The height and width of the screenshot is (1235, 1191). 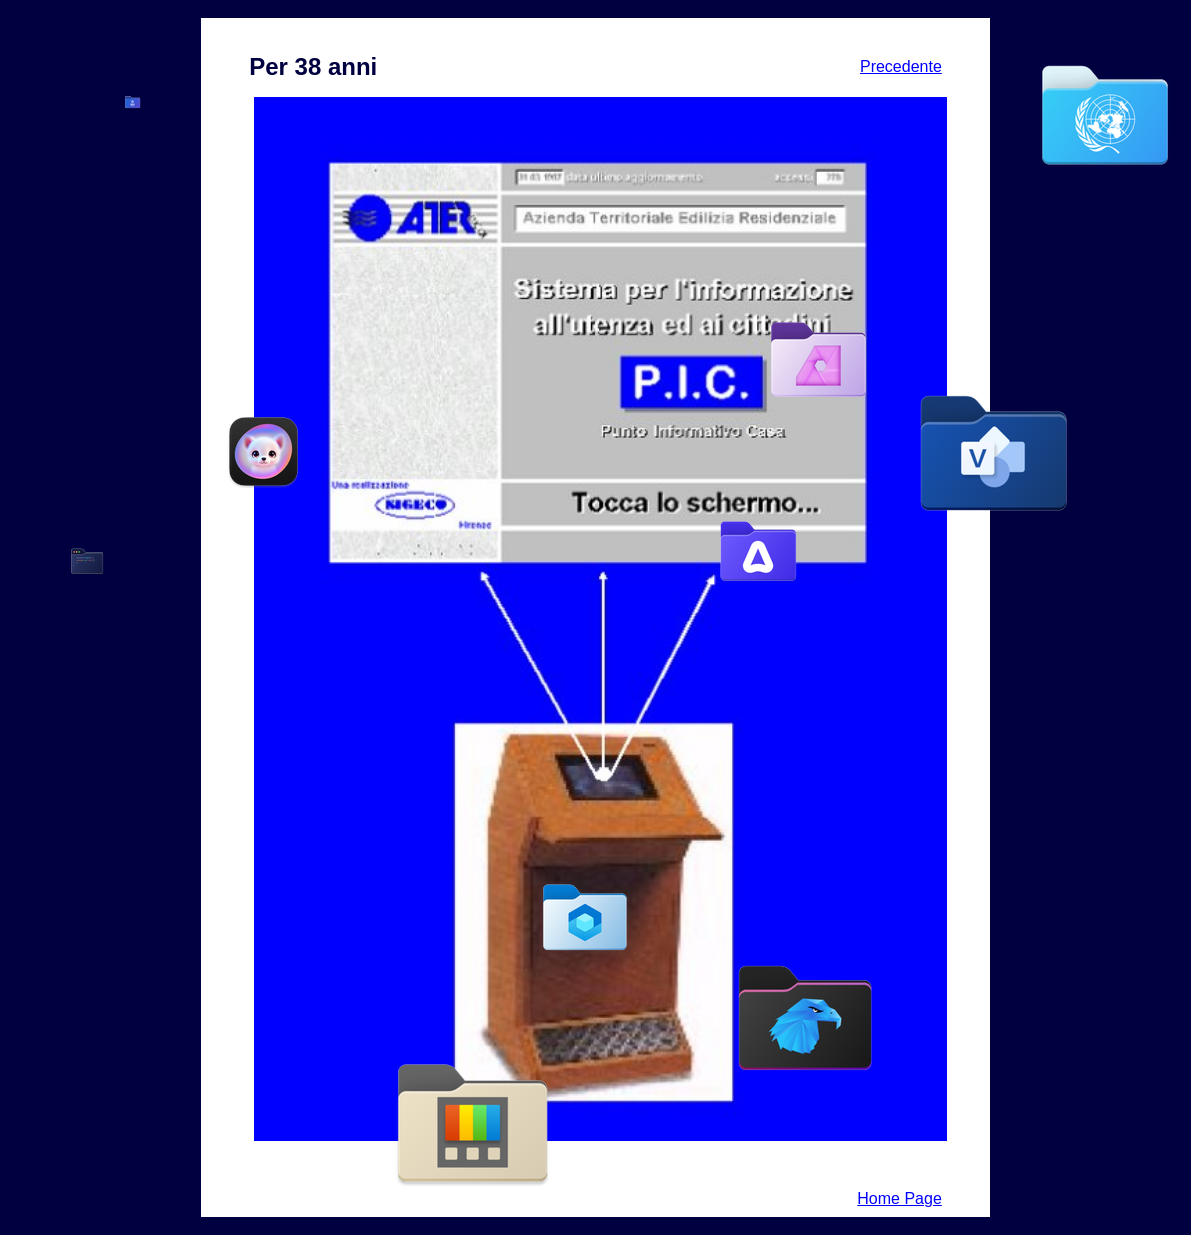 What do you see at coordinates (584, 919) in the screenshot?
I see `open folder containing microsoft dynamics 365 remote assist files` at bounding box center [584, 919].